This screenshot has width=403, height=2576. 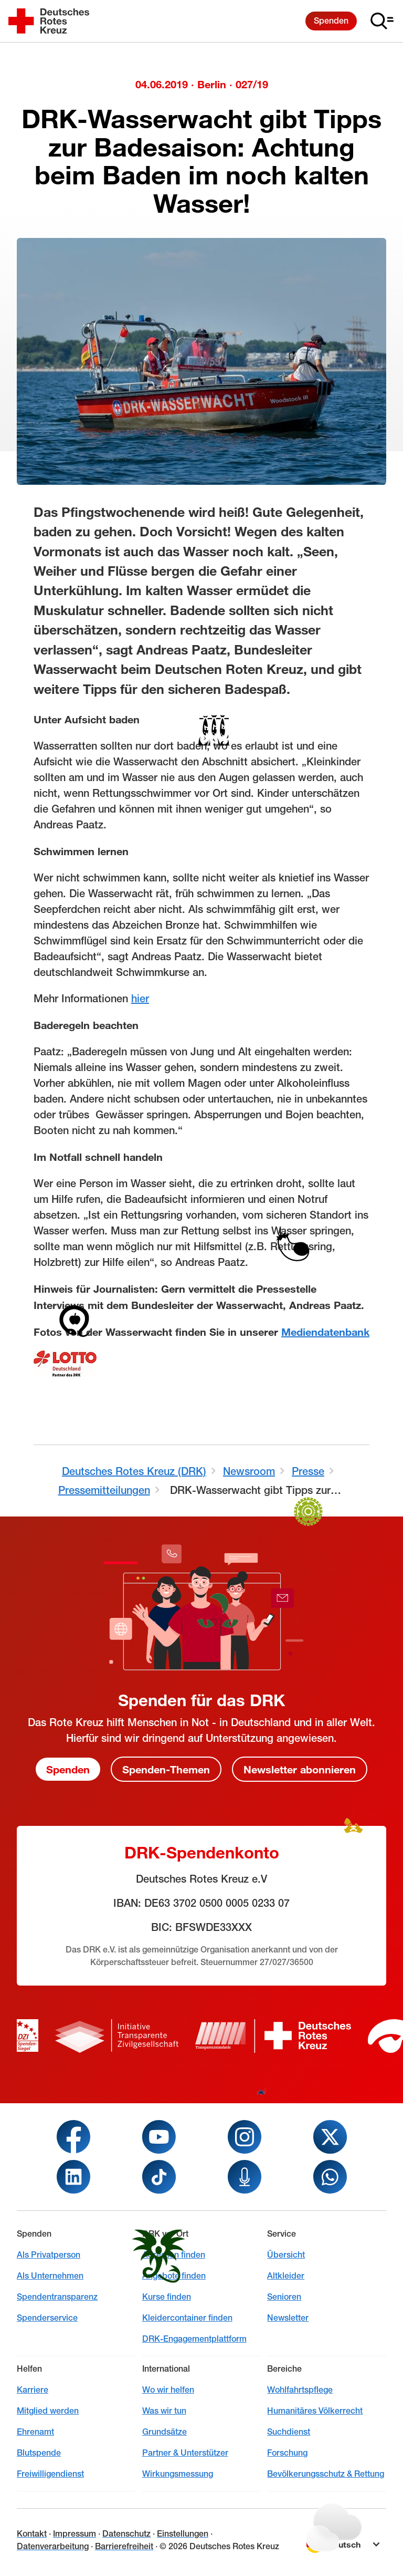 I want to click on select pirate character or theme, so click(x=353, y=1825).